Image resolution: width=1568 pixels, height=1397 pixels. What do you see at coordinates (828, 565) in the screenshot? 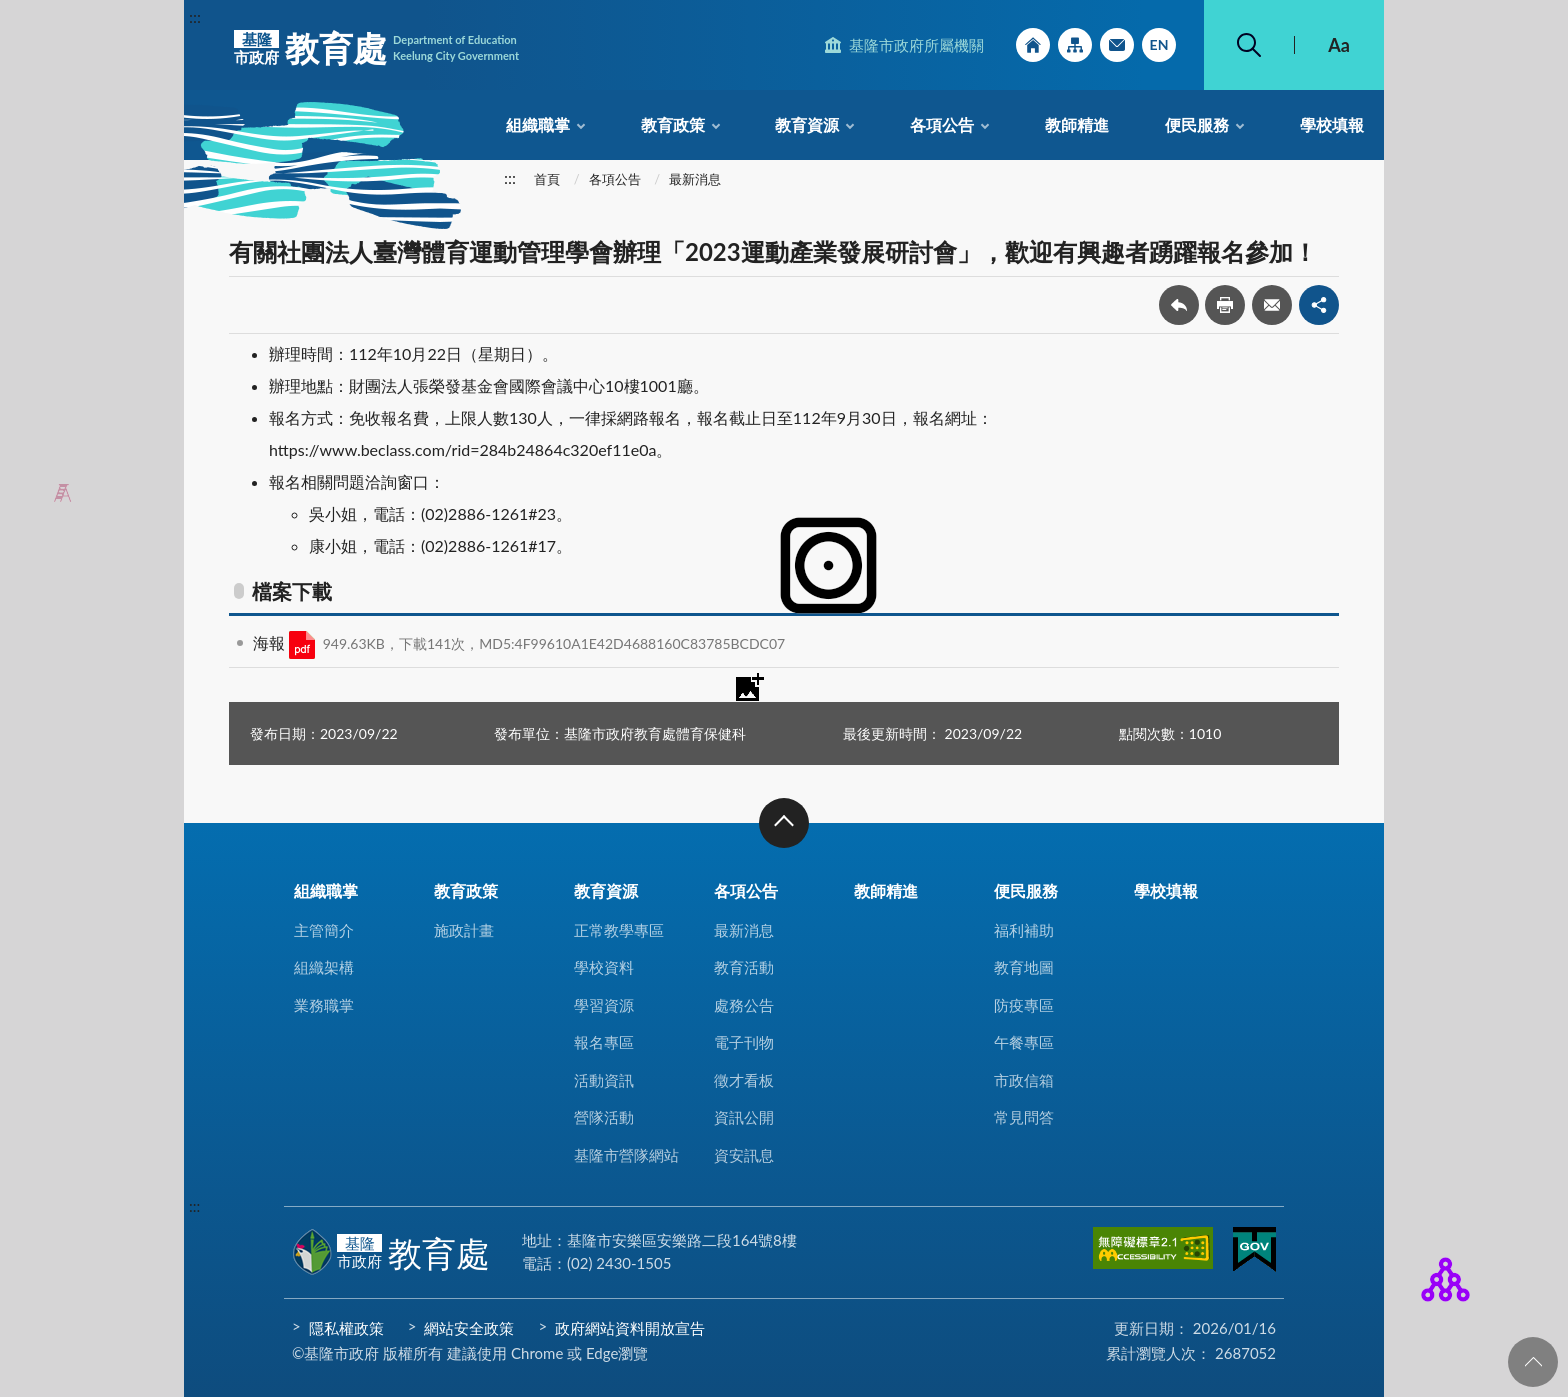
I see `tumble dry on low heat setting` at bounding box center [828, 565].